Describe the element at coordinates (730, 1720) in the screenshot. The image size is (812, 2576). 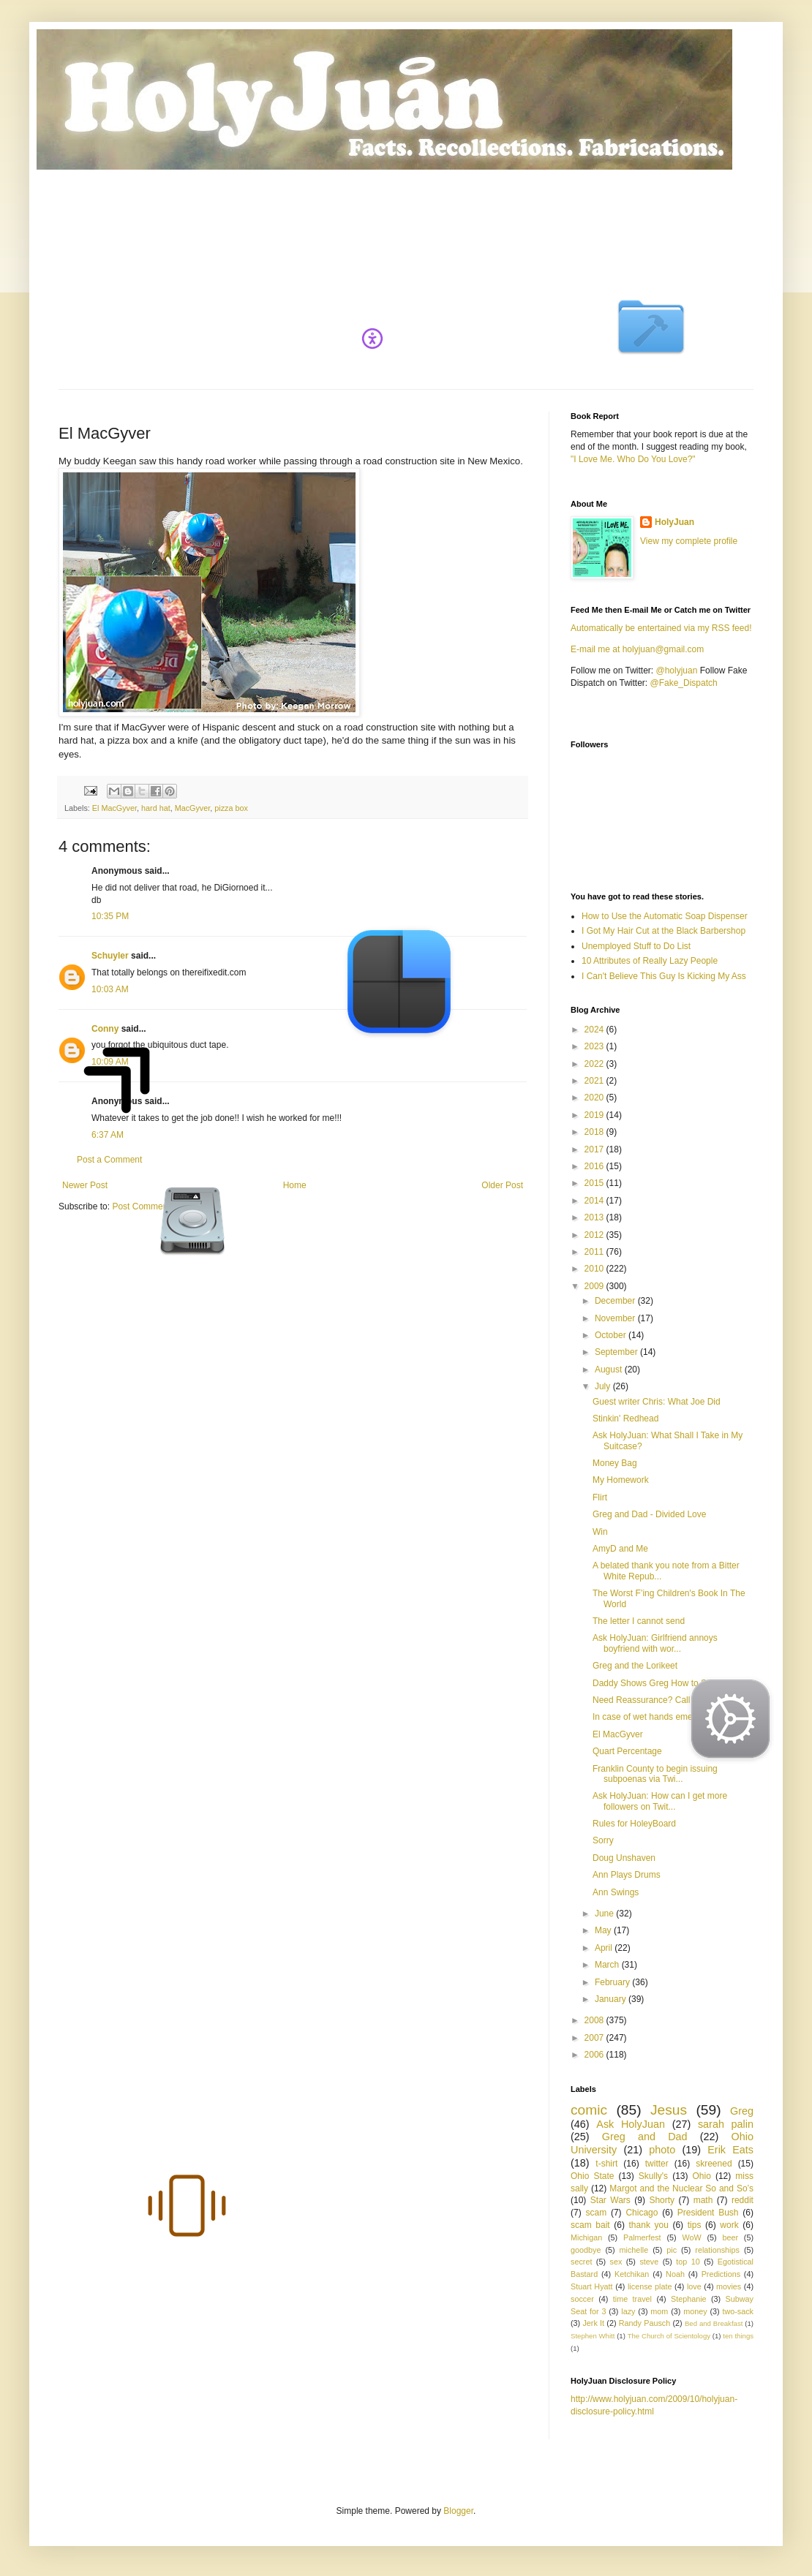
I see `open system preferences` at that location.